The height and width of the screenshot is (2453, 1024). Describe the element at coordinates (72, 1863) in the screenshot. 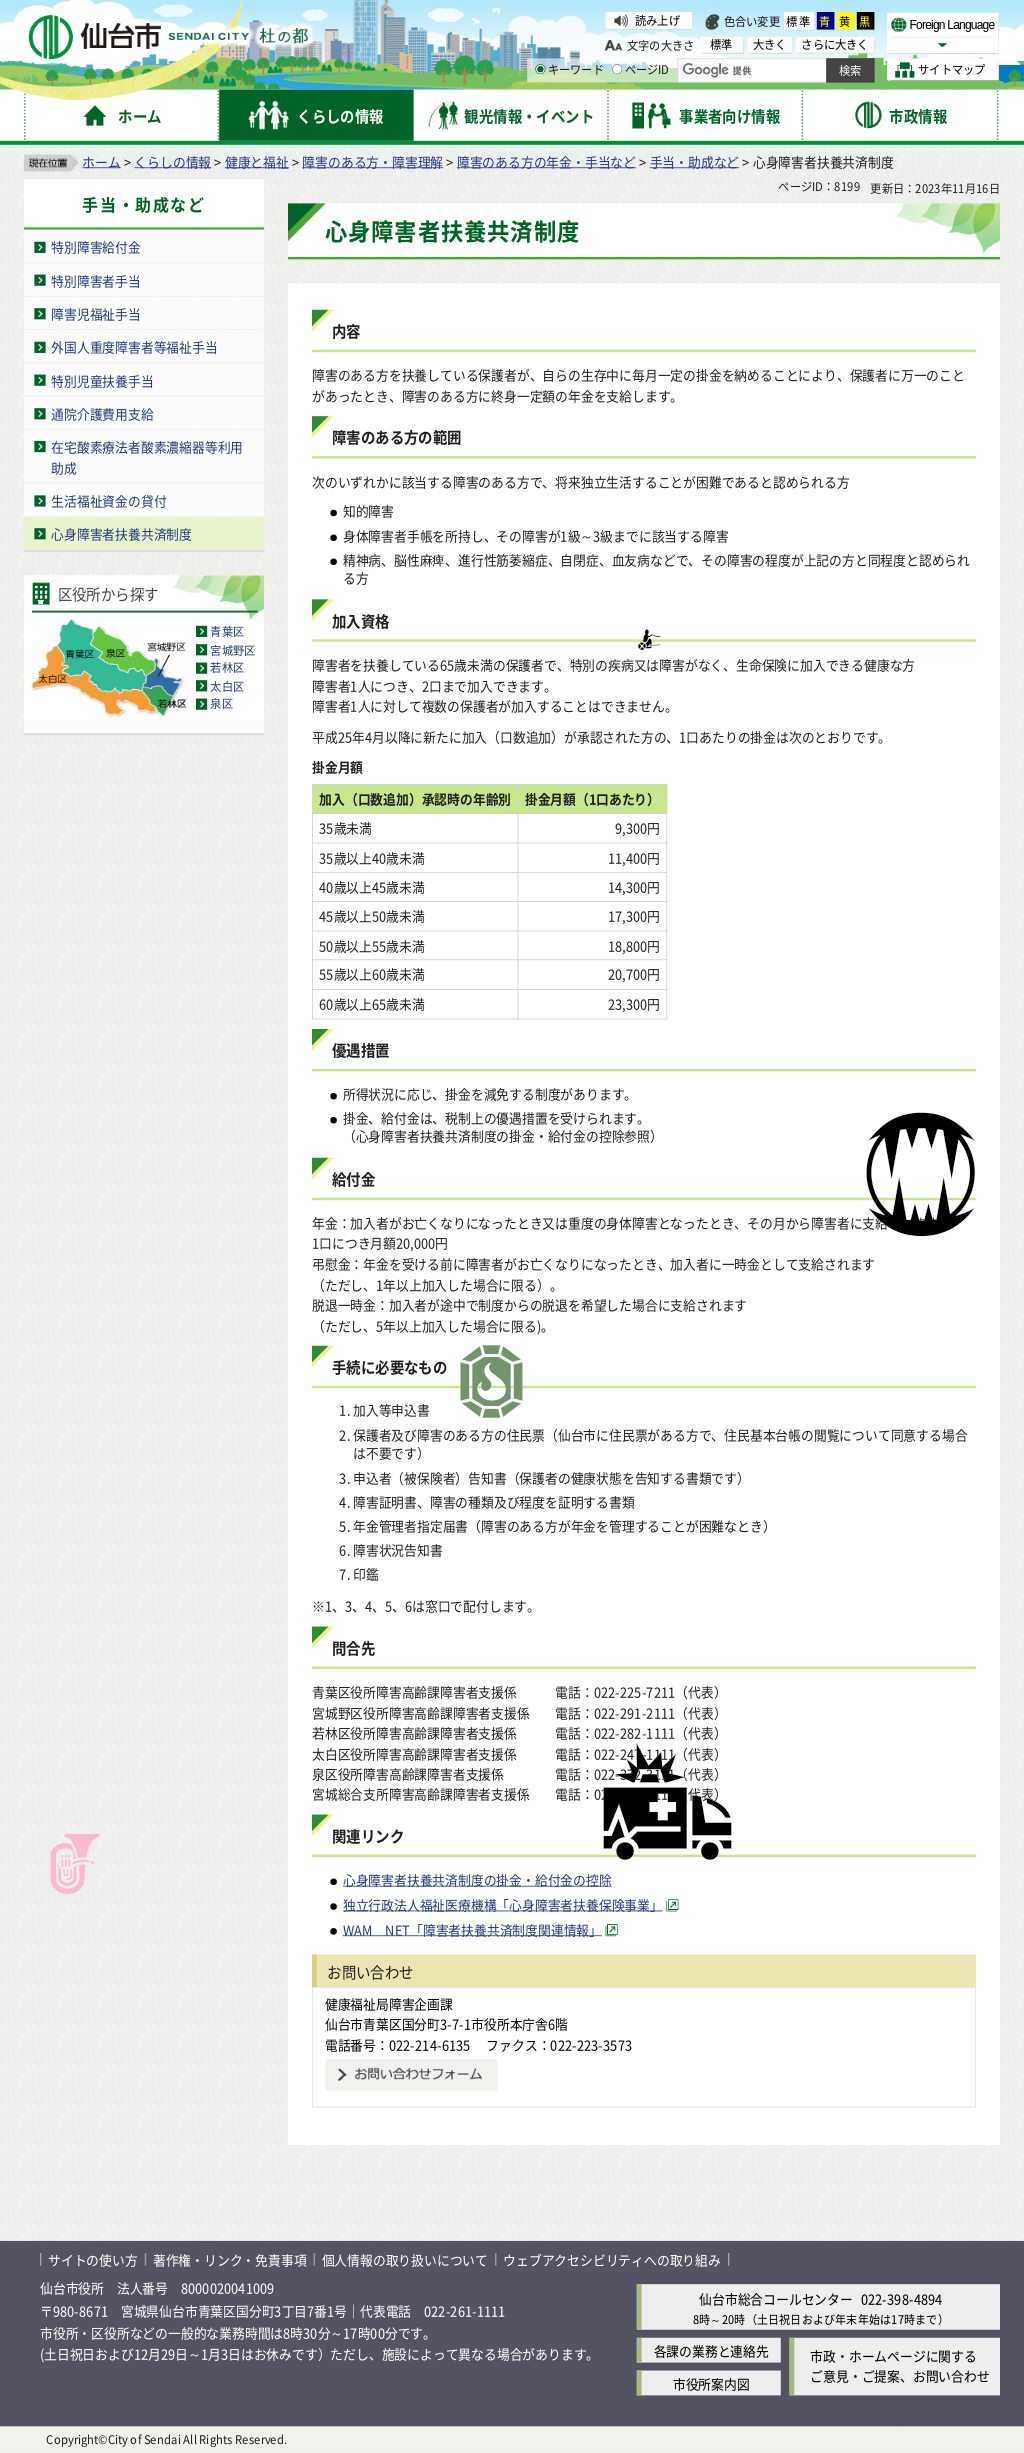

I see `select tuba as your instrument` at that location.